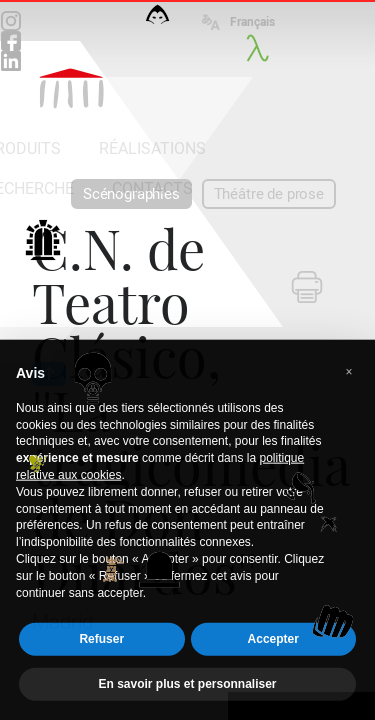 The width and height of the screenshot is (375, 720). What do you see at coordinates (300, 488) in the screenshot?
I see `pour or serve a drink` at bounding box center [300, 488].